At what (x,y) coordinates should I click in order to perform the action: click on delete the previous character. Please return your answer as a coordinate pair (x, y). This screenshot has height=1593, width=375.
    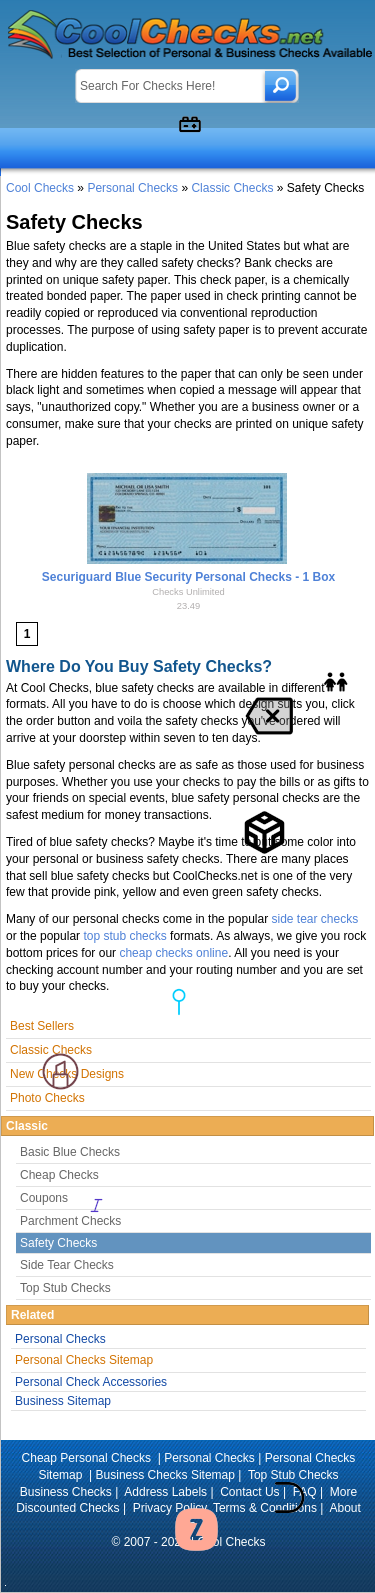
    Looking at the image, I should click on (271, 716).